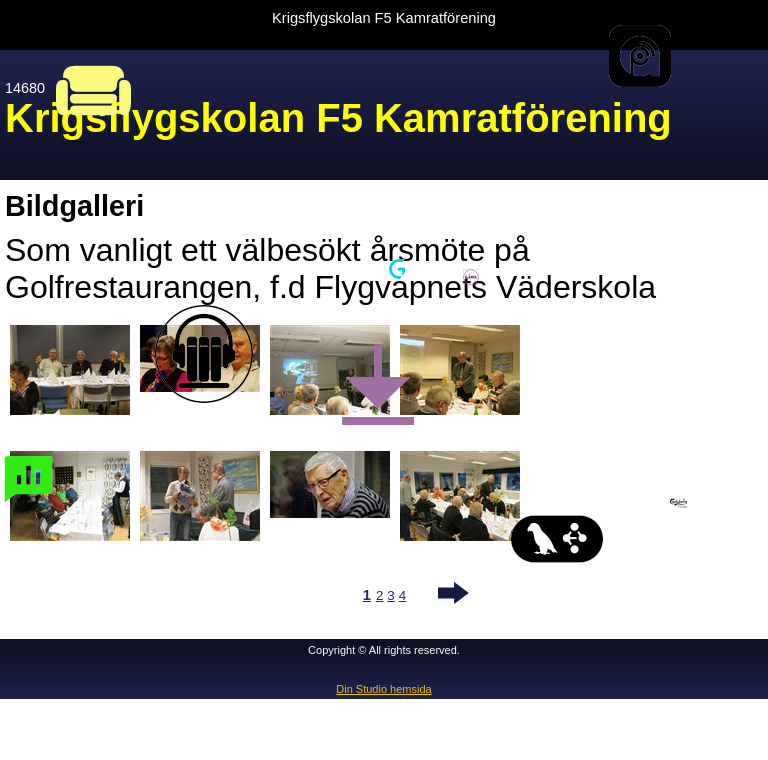  Describe the element at coordinates (93, 90) in the screenshot. I see `apache couchdb database service` at that location.